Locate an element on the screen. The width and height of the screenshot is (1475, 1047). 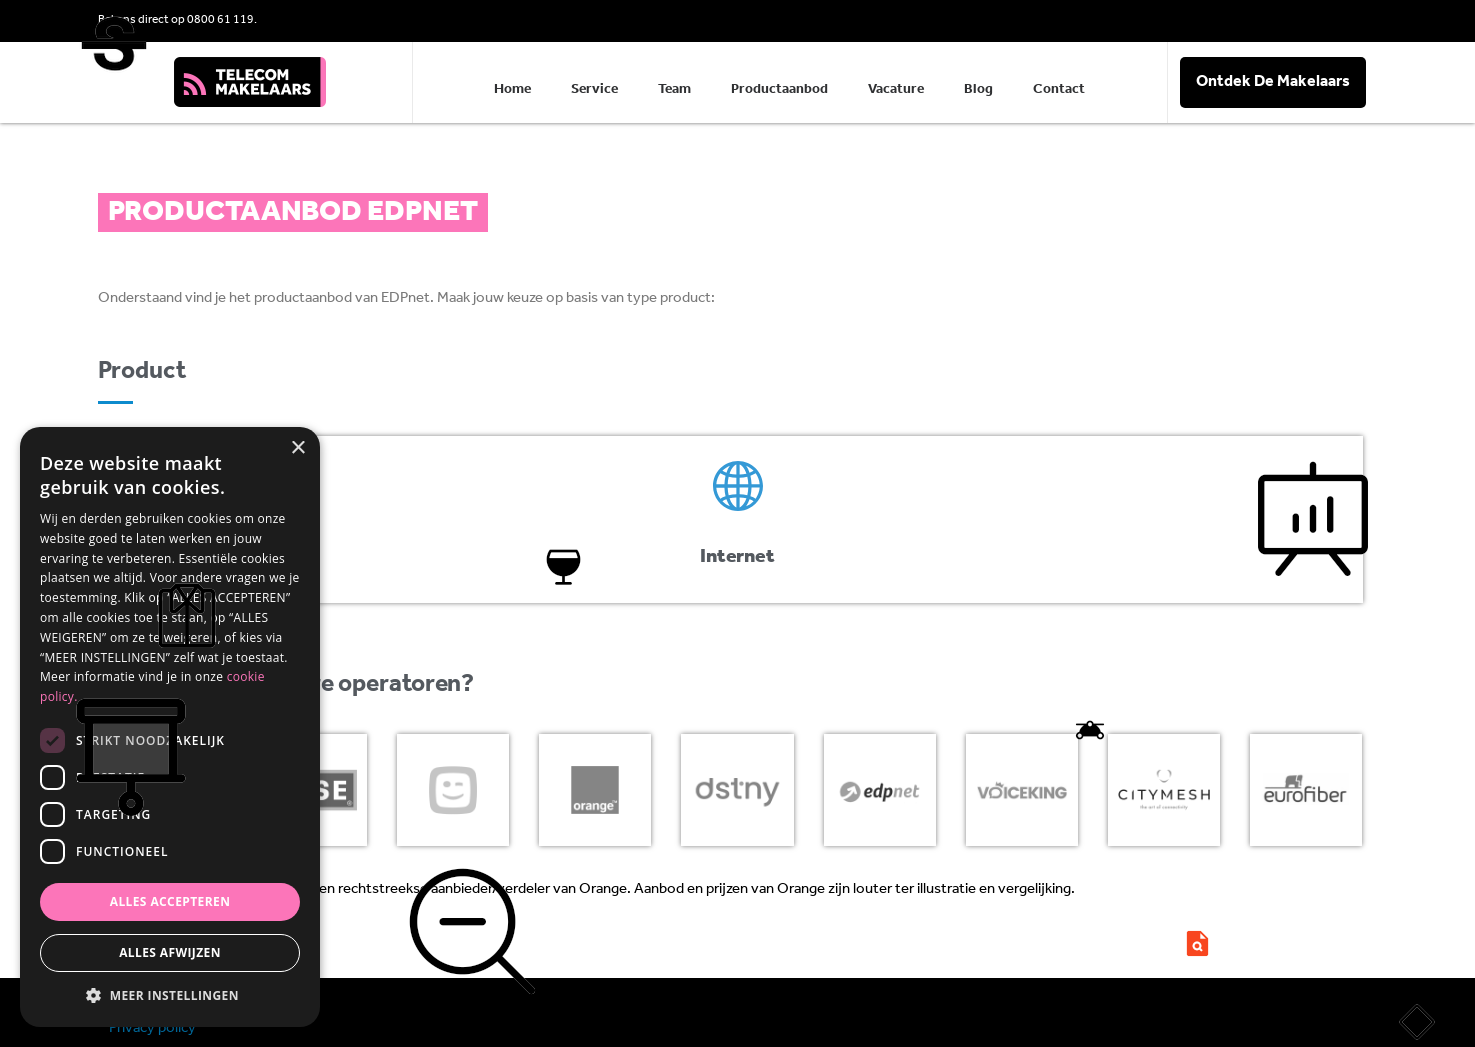
search within a document is located at coordinates (1197, 943).